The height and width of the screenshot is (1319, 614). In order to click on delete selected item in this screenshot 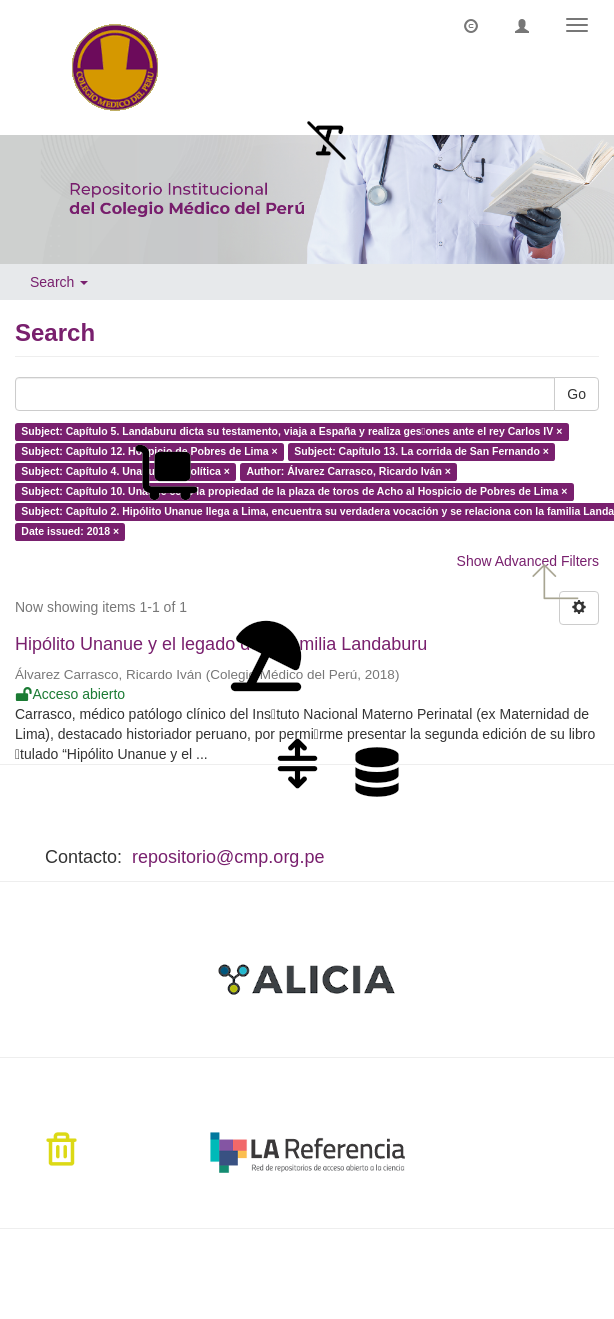, I will do `click(61, 1150)`.